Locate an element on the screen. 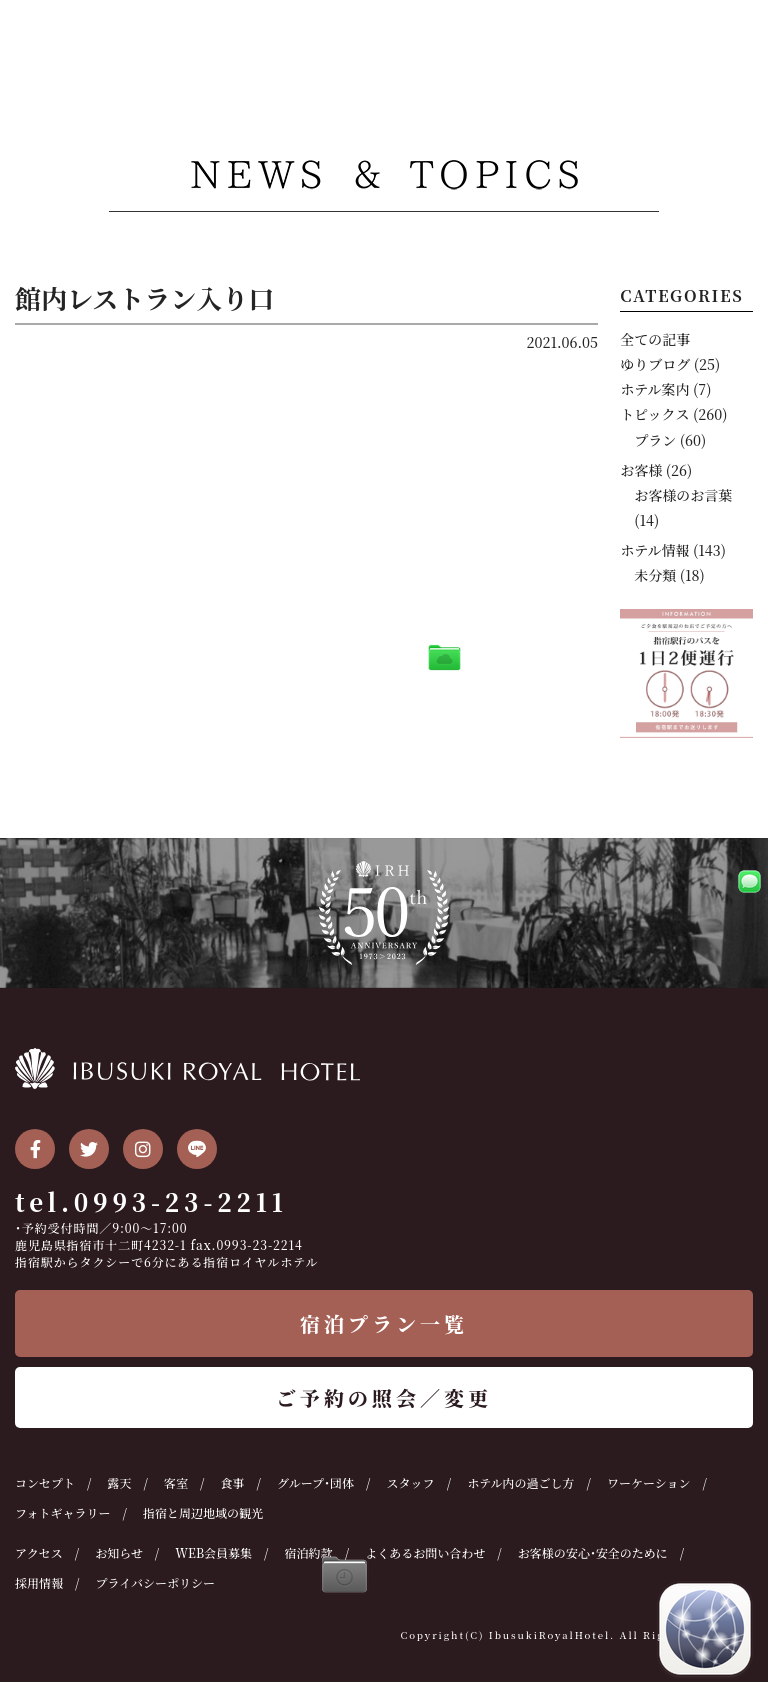  open polari IRC chat application is located at coordinates (749, 881).